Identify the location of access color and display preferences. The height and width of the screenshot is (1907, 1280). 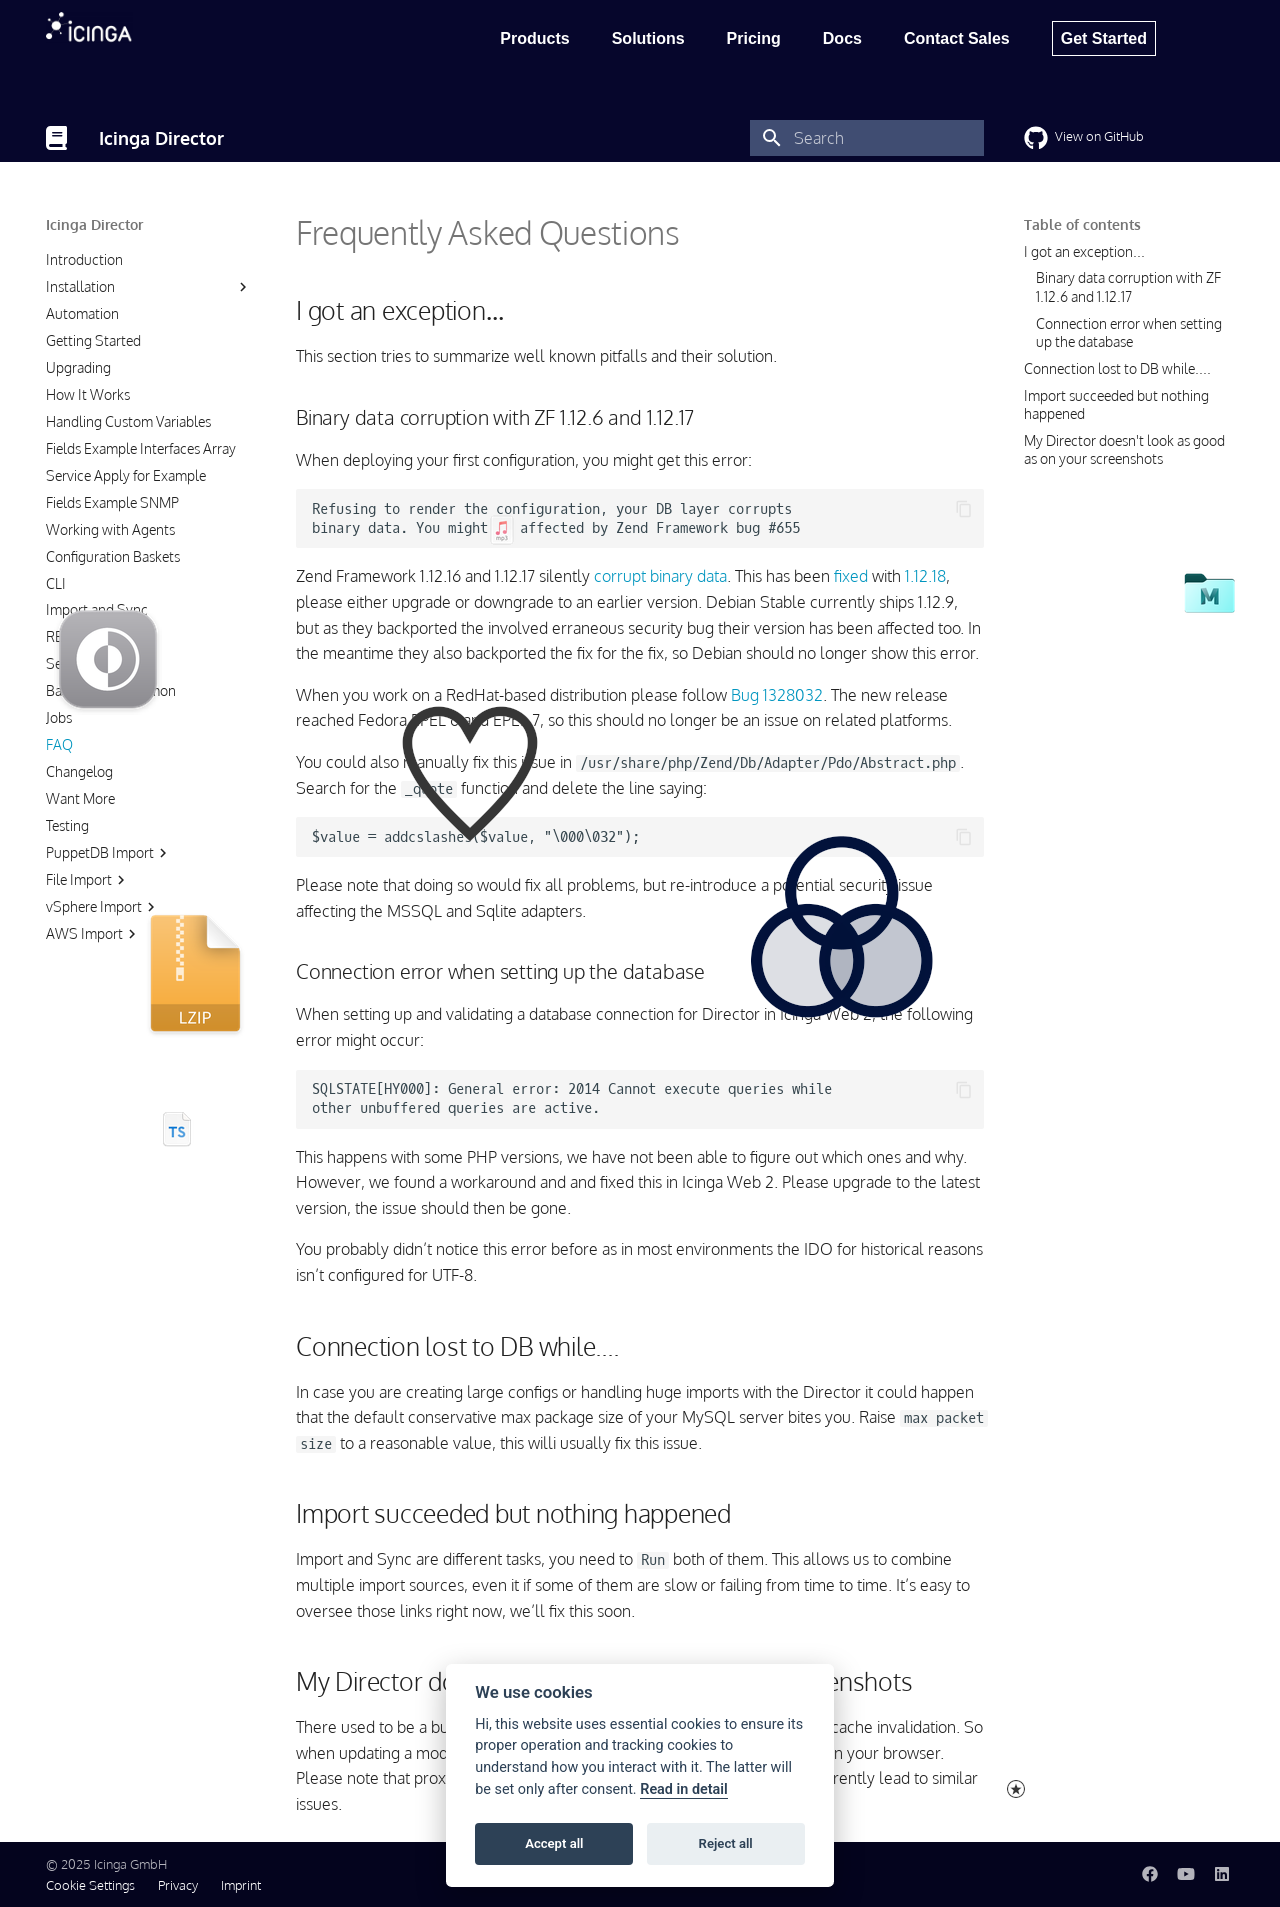
(842, 927).